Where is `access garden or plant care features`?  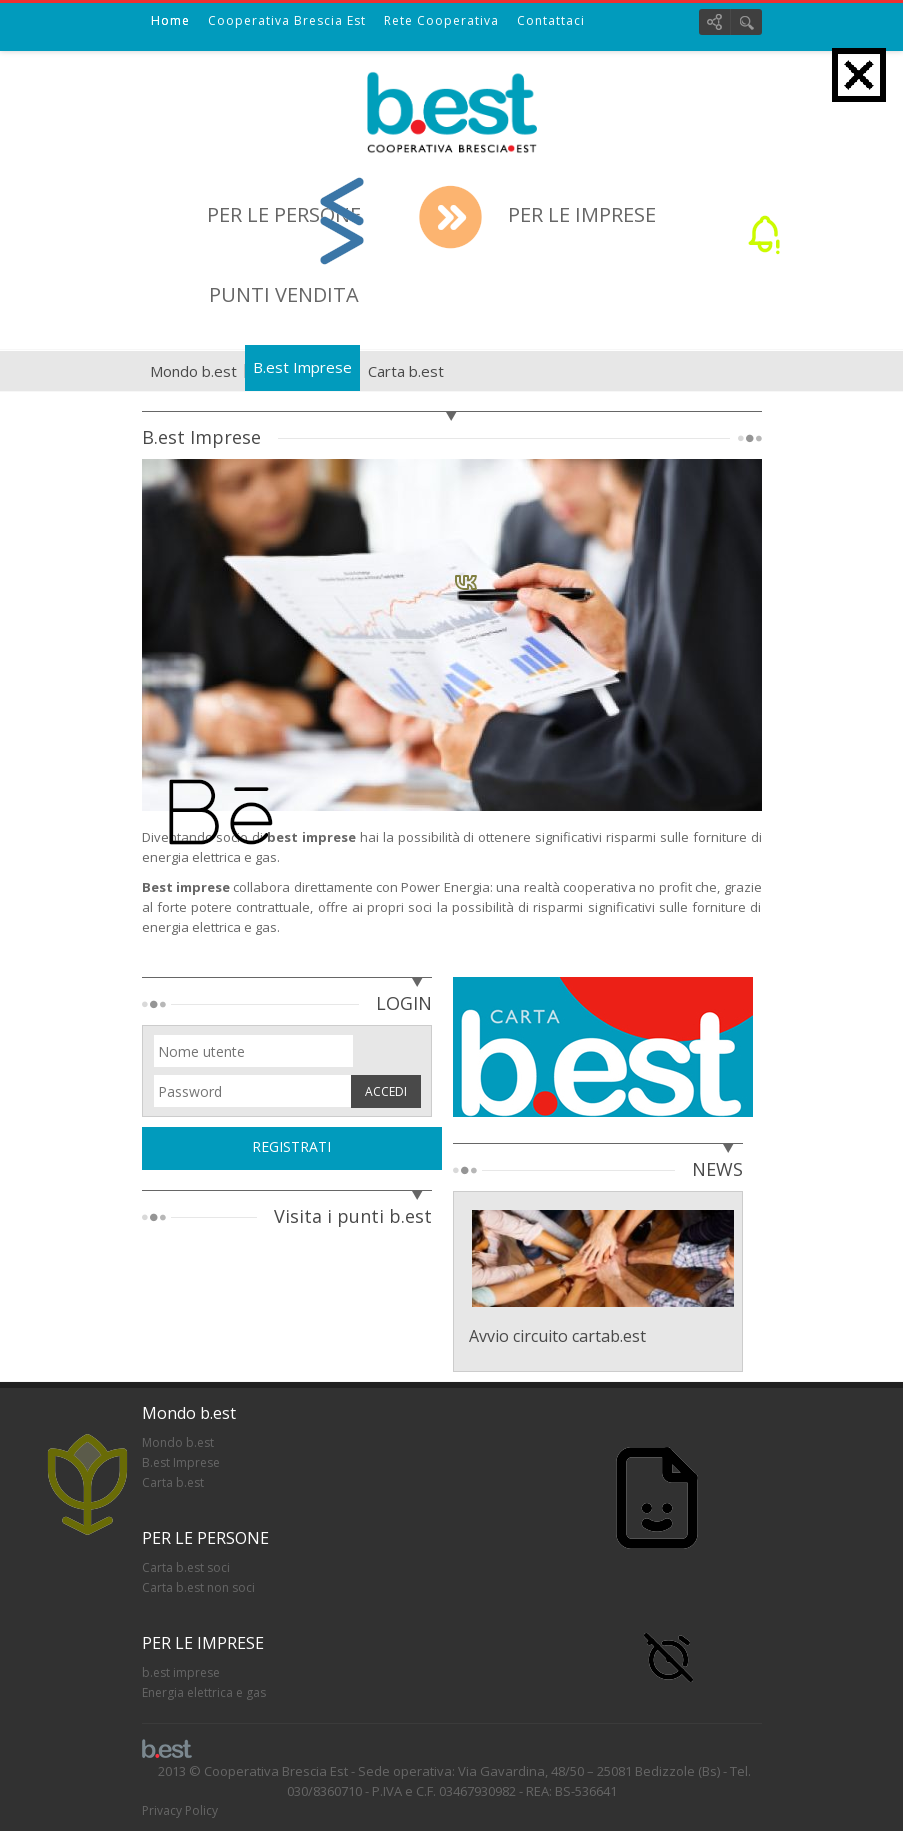 access garden or plant care features is located at coordinates (87, 1484).